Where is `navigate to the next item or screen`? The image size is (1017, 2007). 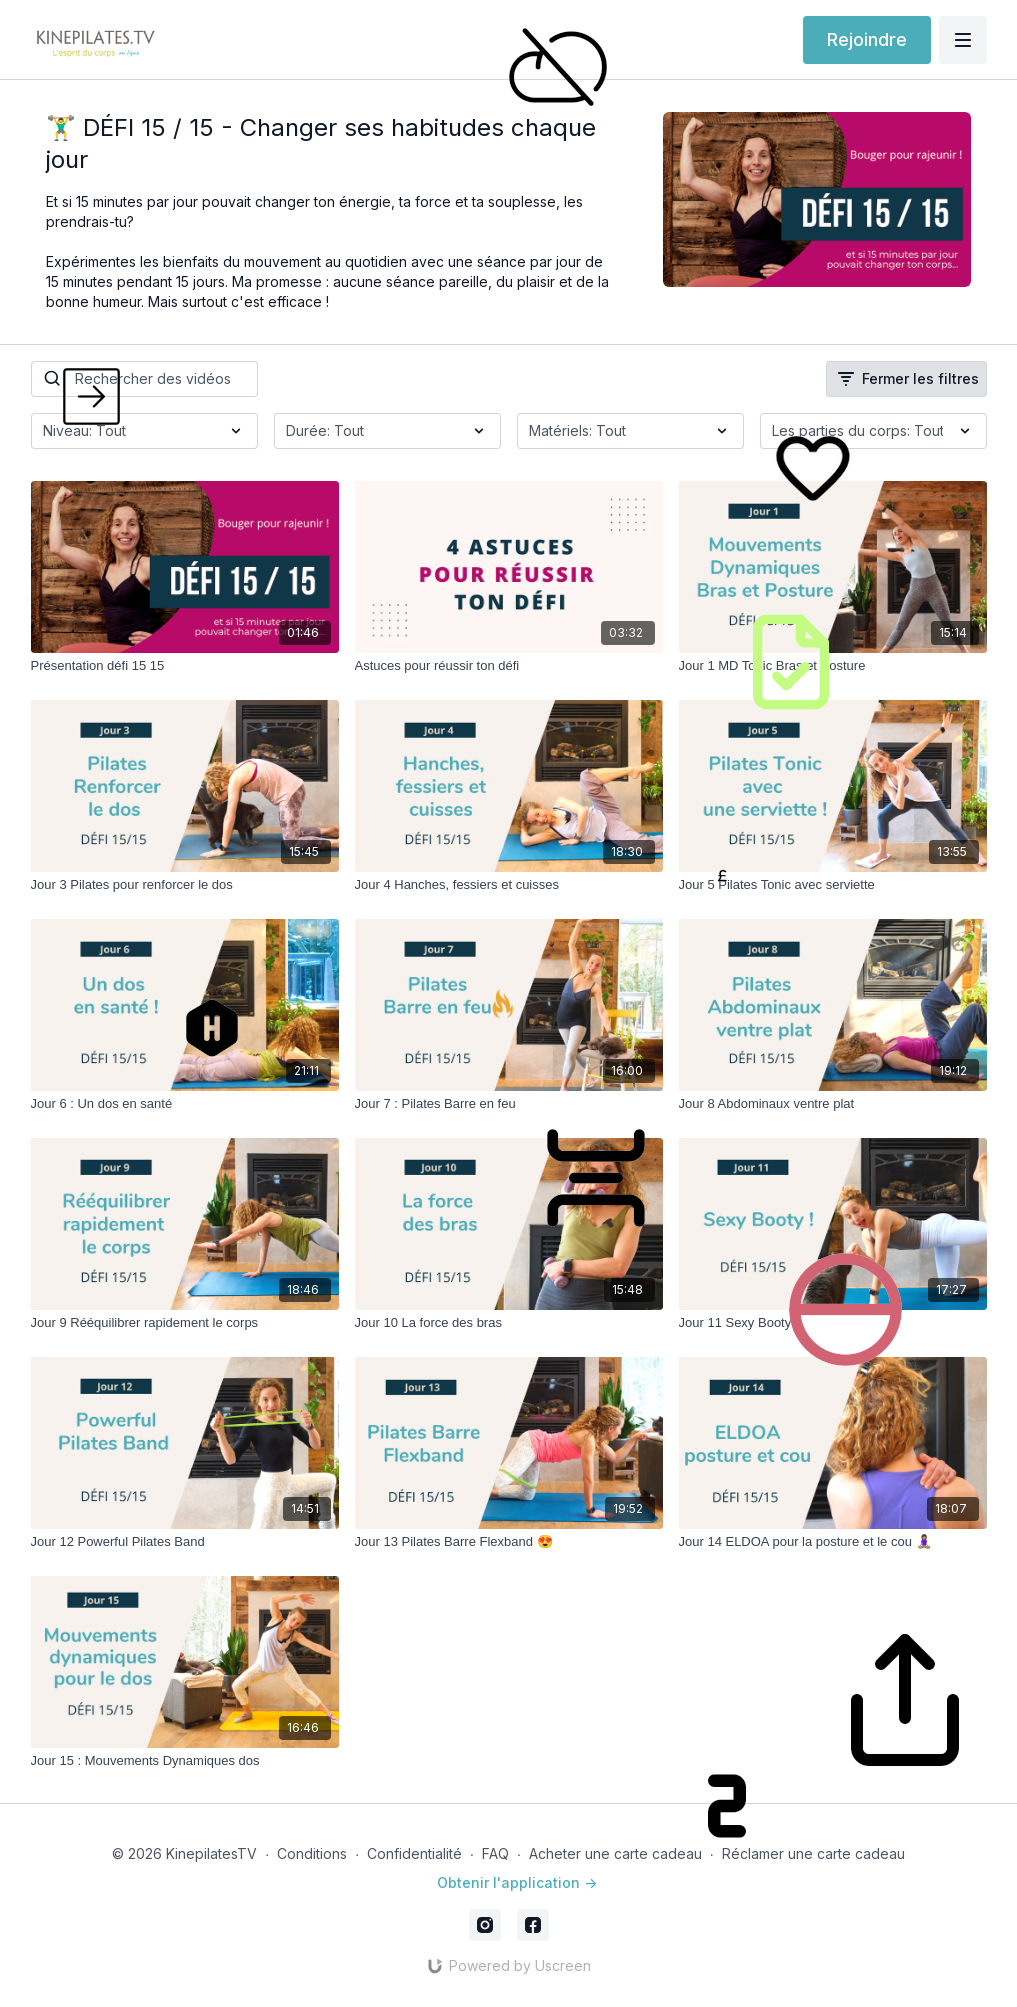 navigate to the next item or screen is located at coordinates (91, 396).